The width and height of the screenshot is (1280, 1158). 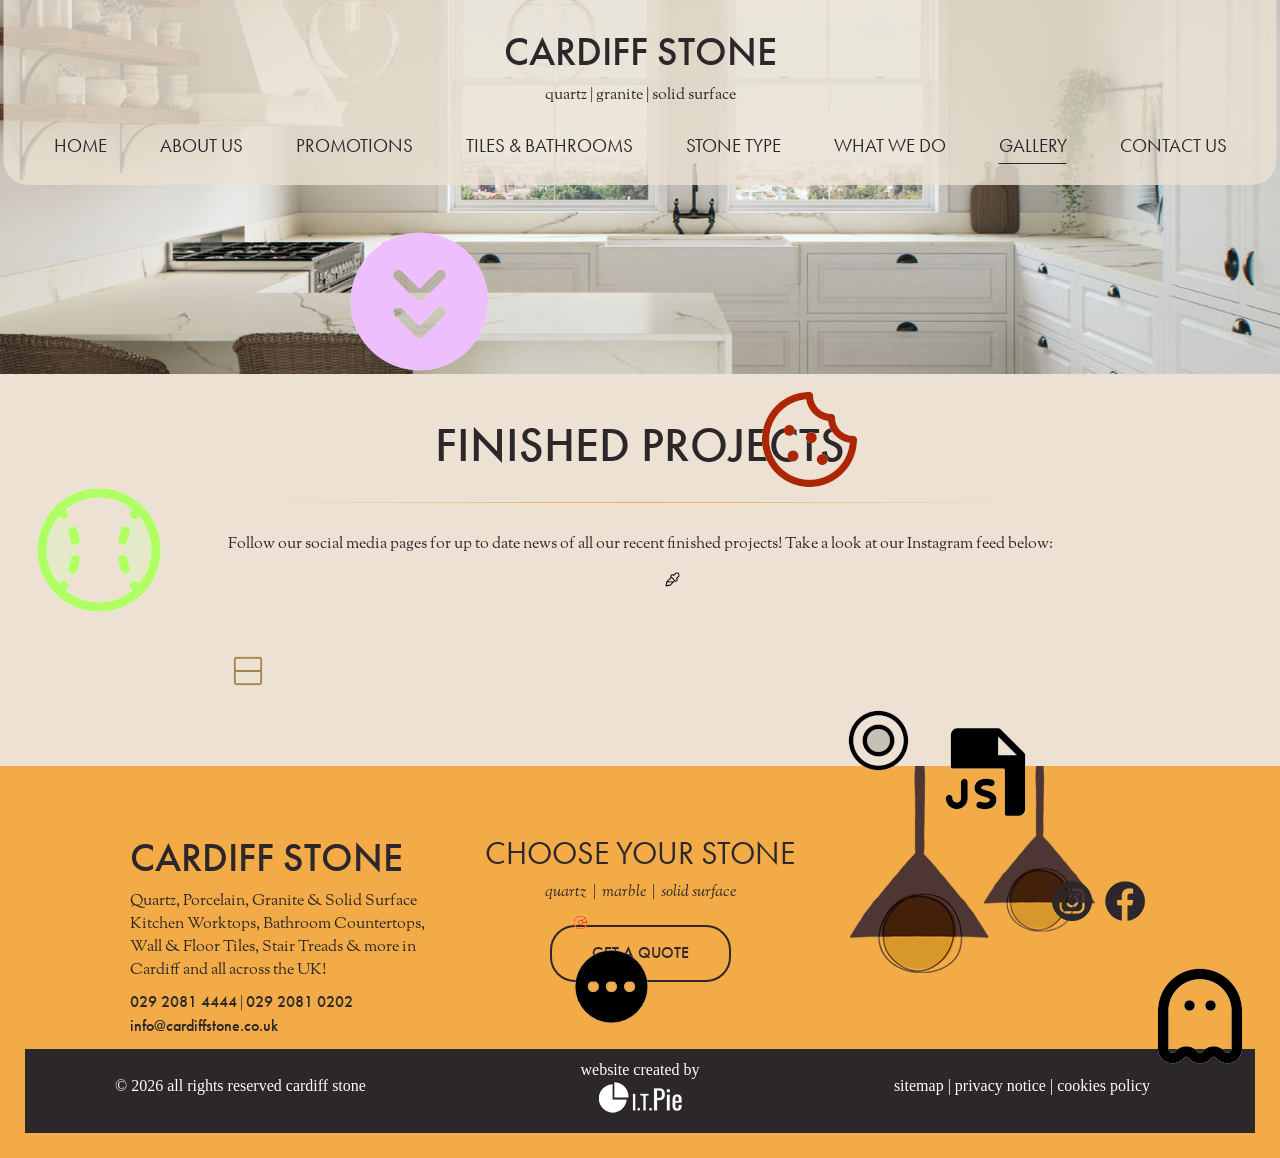 What do you see at coordinates (611, 986) in the screenshot?
I see `indicates a pending or in-progress status` at bounding box center [611, 986].